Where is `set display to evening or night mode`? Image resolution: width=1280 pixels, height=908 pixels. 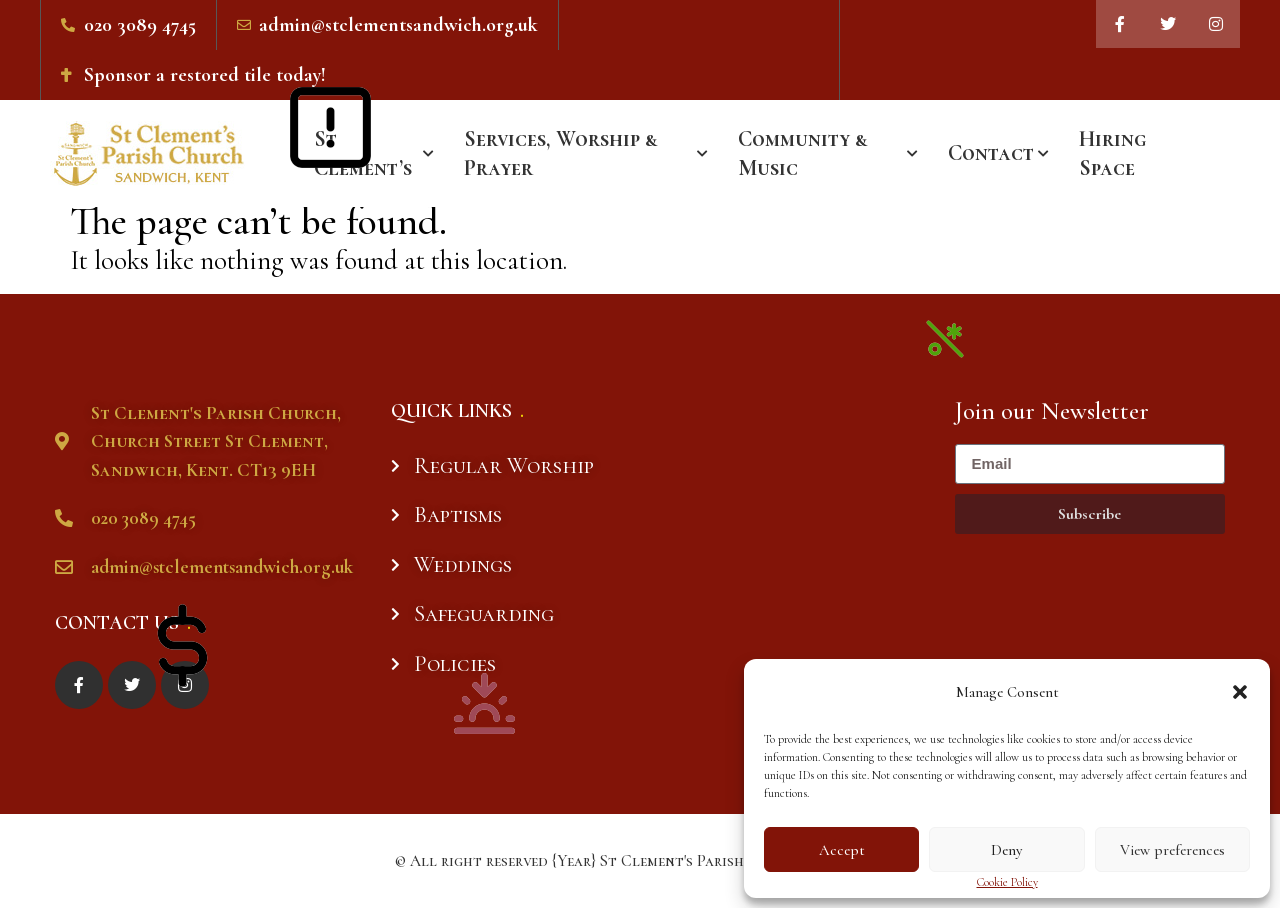 set display to evening or night mode is located at coordinates (484, 703).